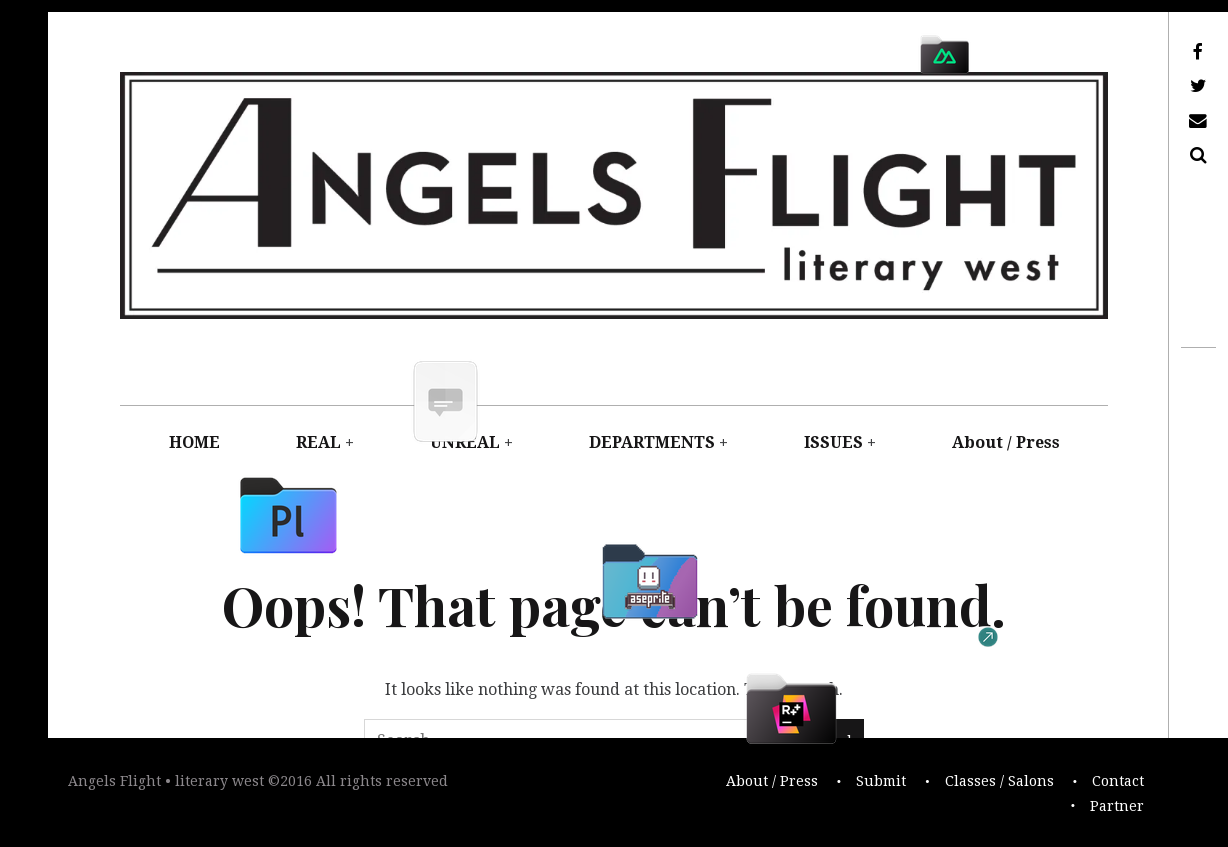 Image resolution: width=1228 pixels, height=847 pixels. I want to click on indicates a symbolic link or shortcut to another file, so click(988, 637).